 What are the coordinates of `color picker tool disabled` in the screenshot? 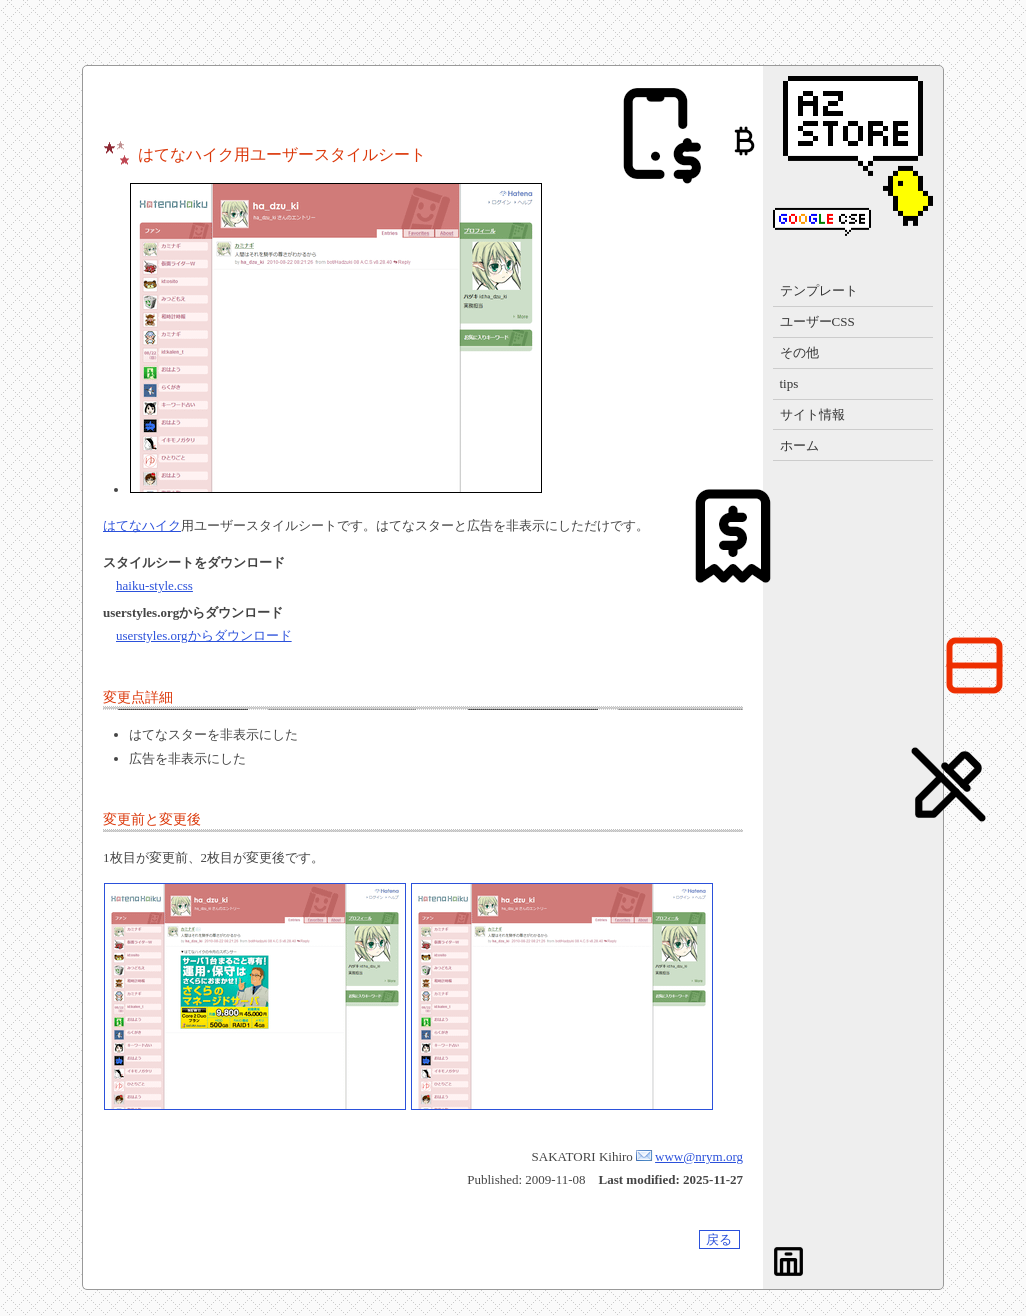 It's located at (948, 784).